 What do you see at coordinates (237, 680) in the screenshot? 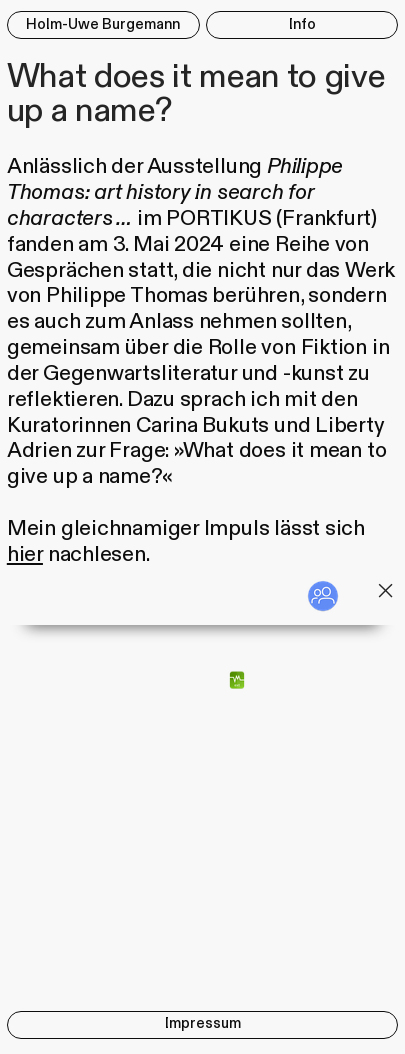
I see `virtualbox extension pack file` at bounding box center [237, 680].